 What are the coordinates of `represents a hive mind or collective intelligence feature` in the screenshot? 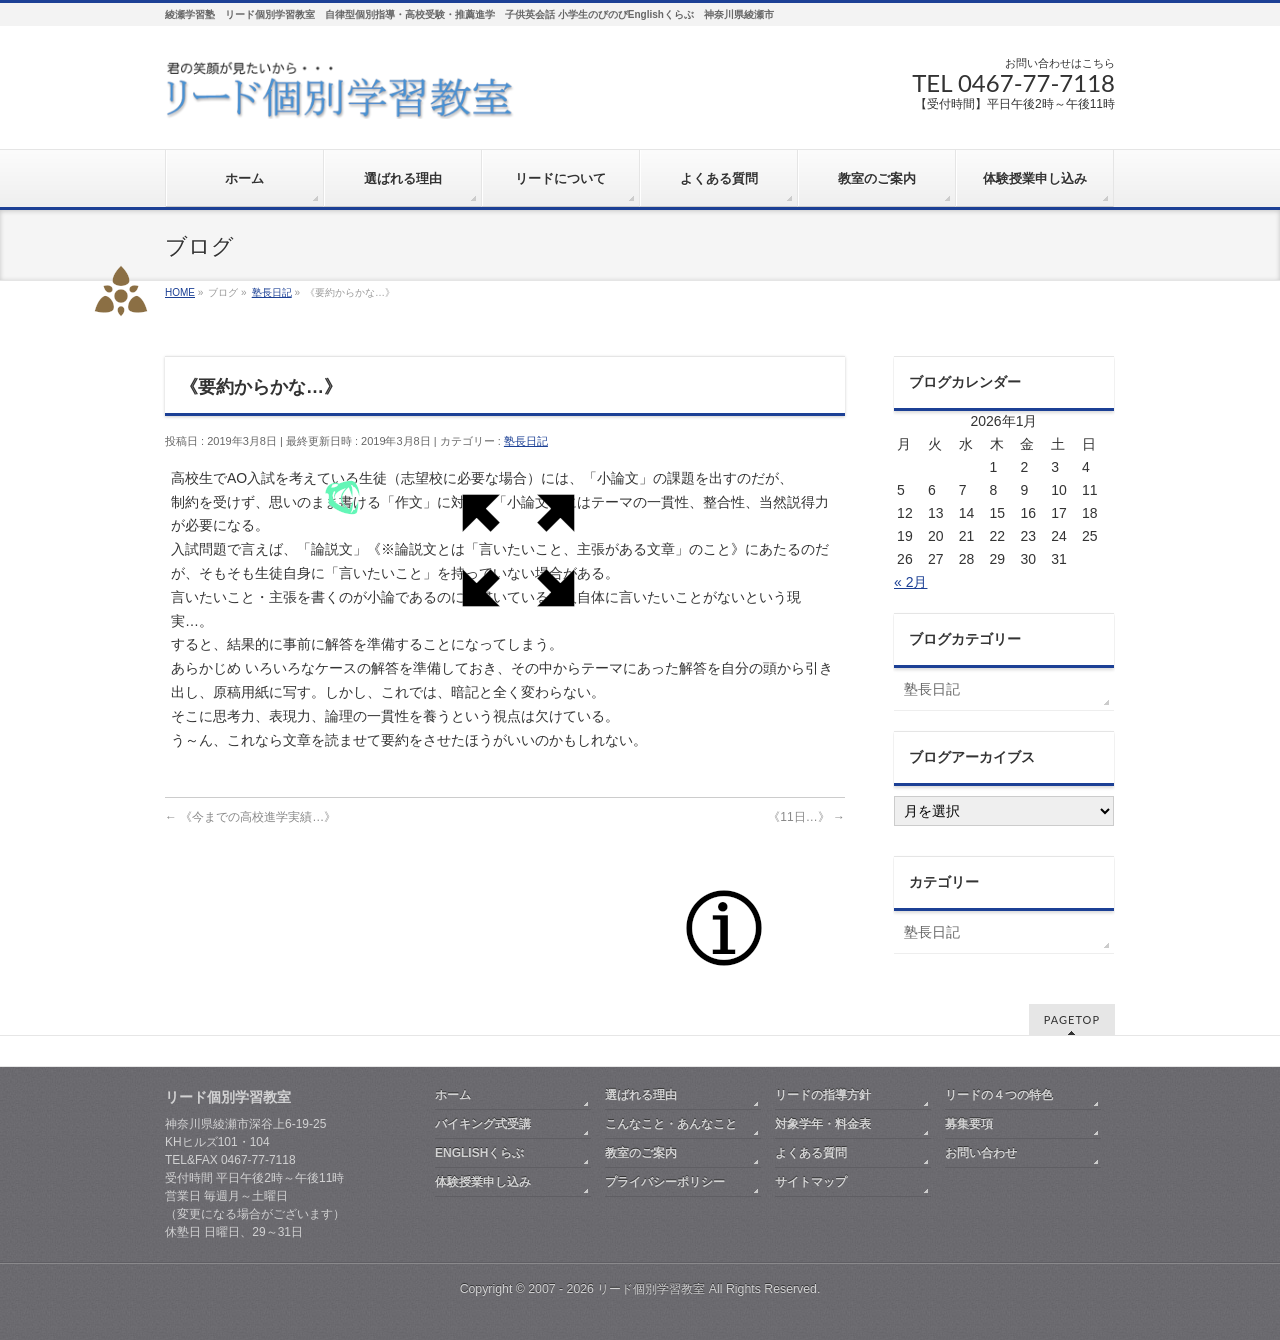 It's located at (121, 291).